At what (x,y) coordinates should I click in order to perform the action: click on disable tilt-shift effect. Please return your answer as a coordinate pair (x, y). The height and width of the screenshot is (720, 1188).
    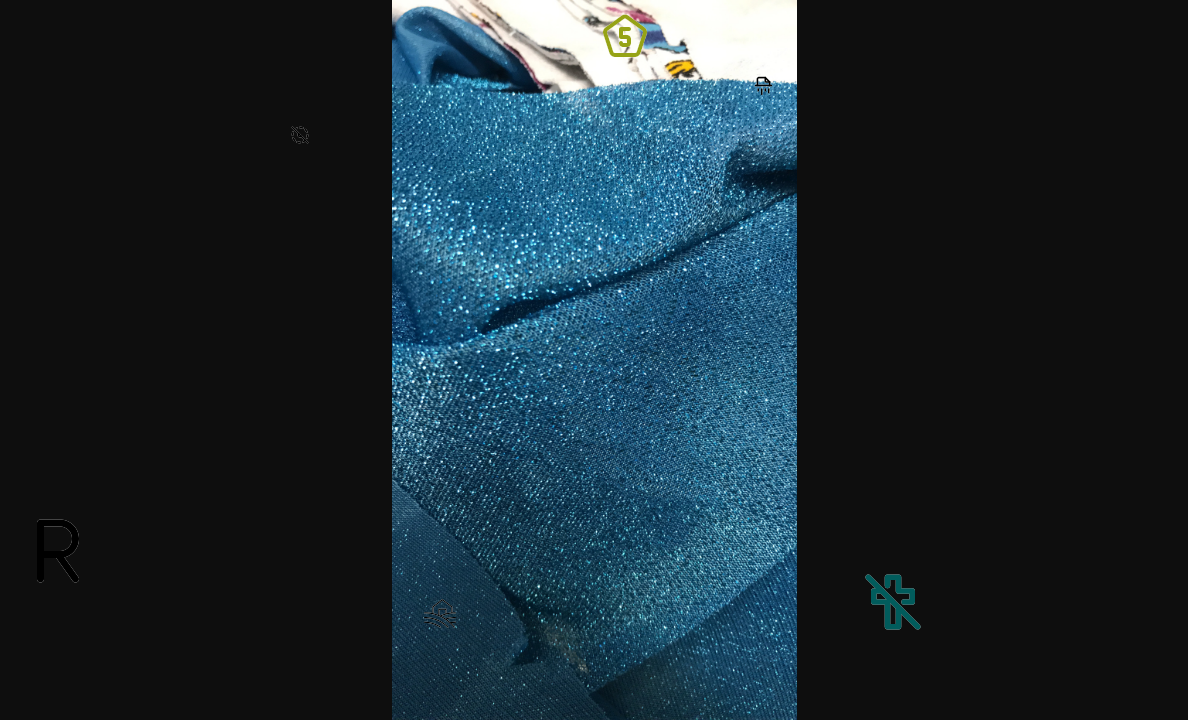
    Looking at the image, I should click on (300, 135).